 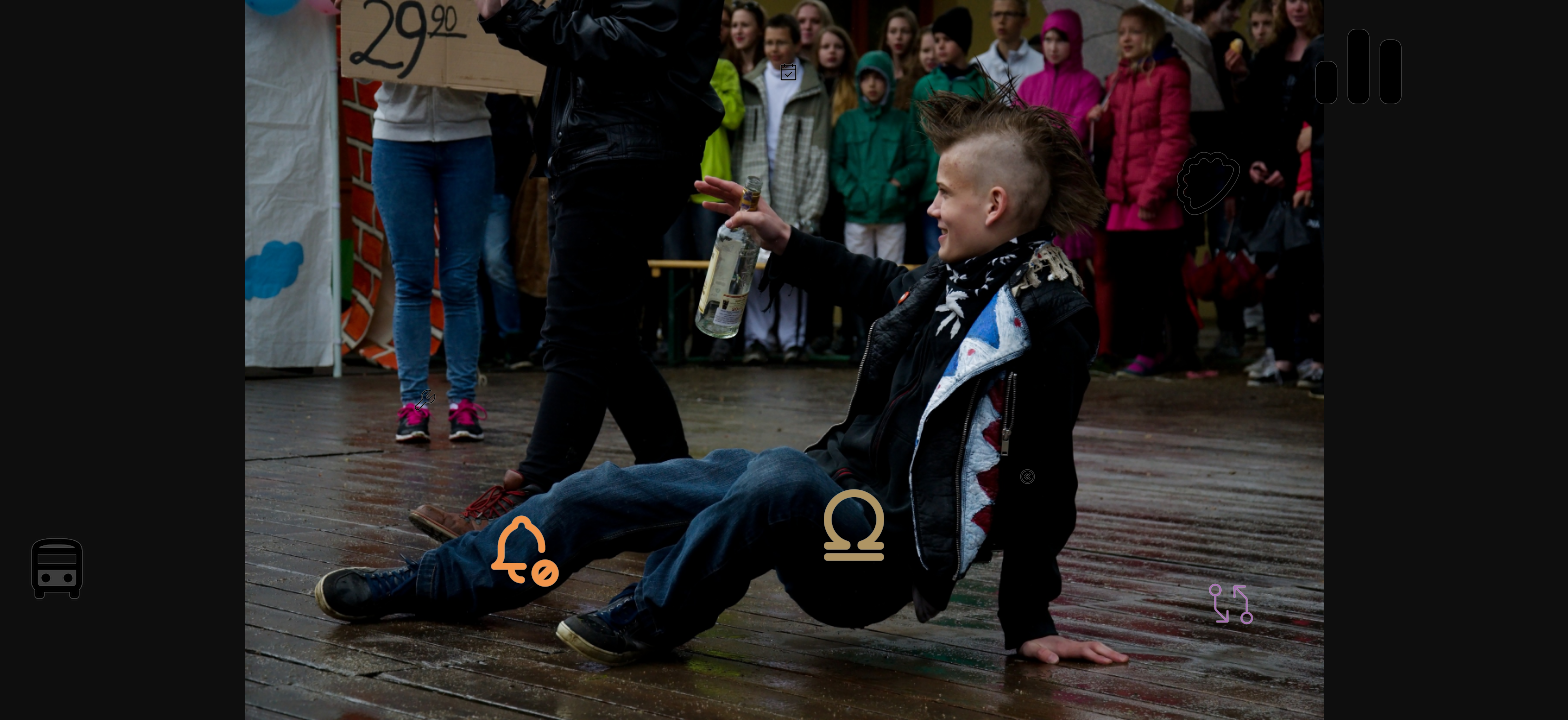 What do you see at coordinates (425, 400) in the screenshot?
I see `access settings or preferences` at bounding box center [425, 400].